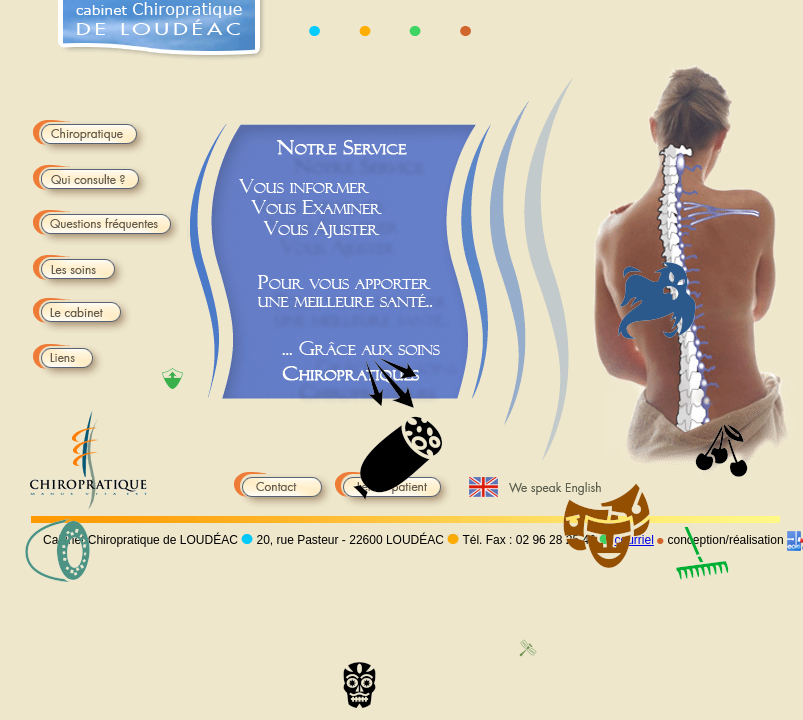 This screenshot has width=803, height=720. I want to click on día de los muertos themed game element or decoration, so click(359, 684).